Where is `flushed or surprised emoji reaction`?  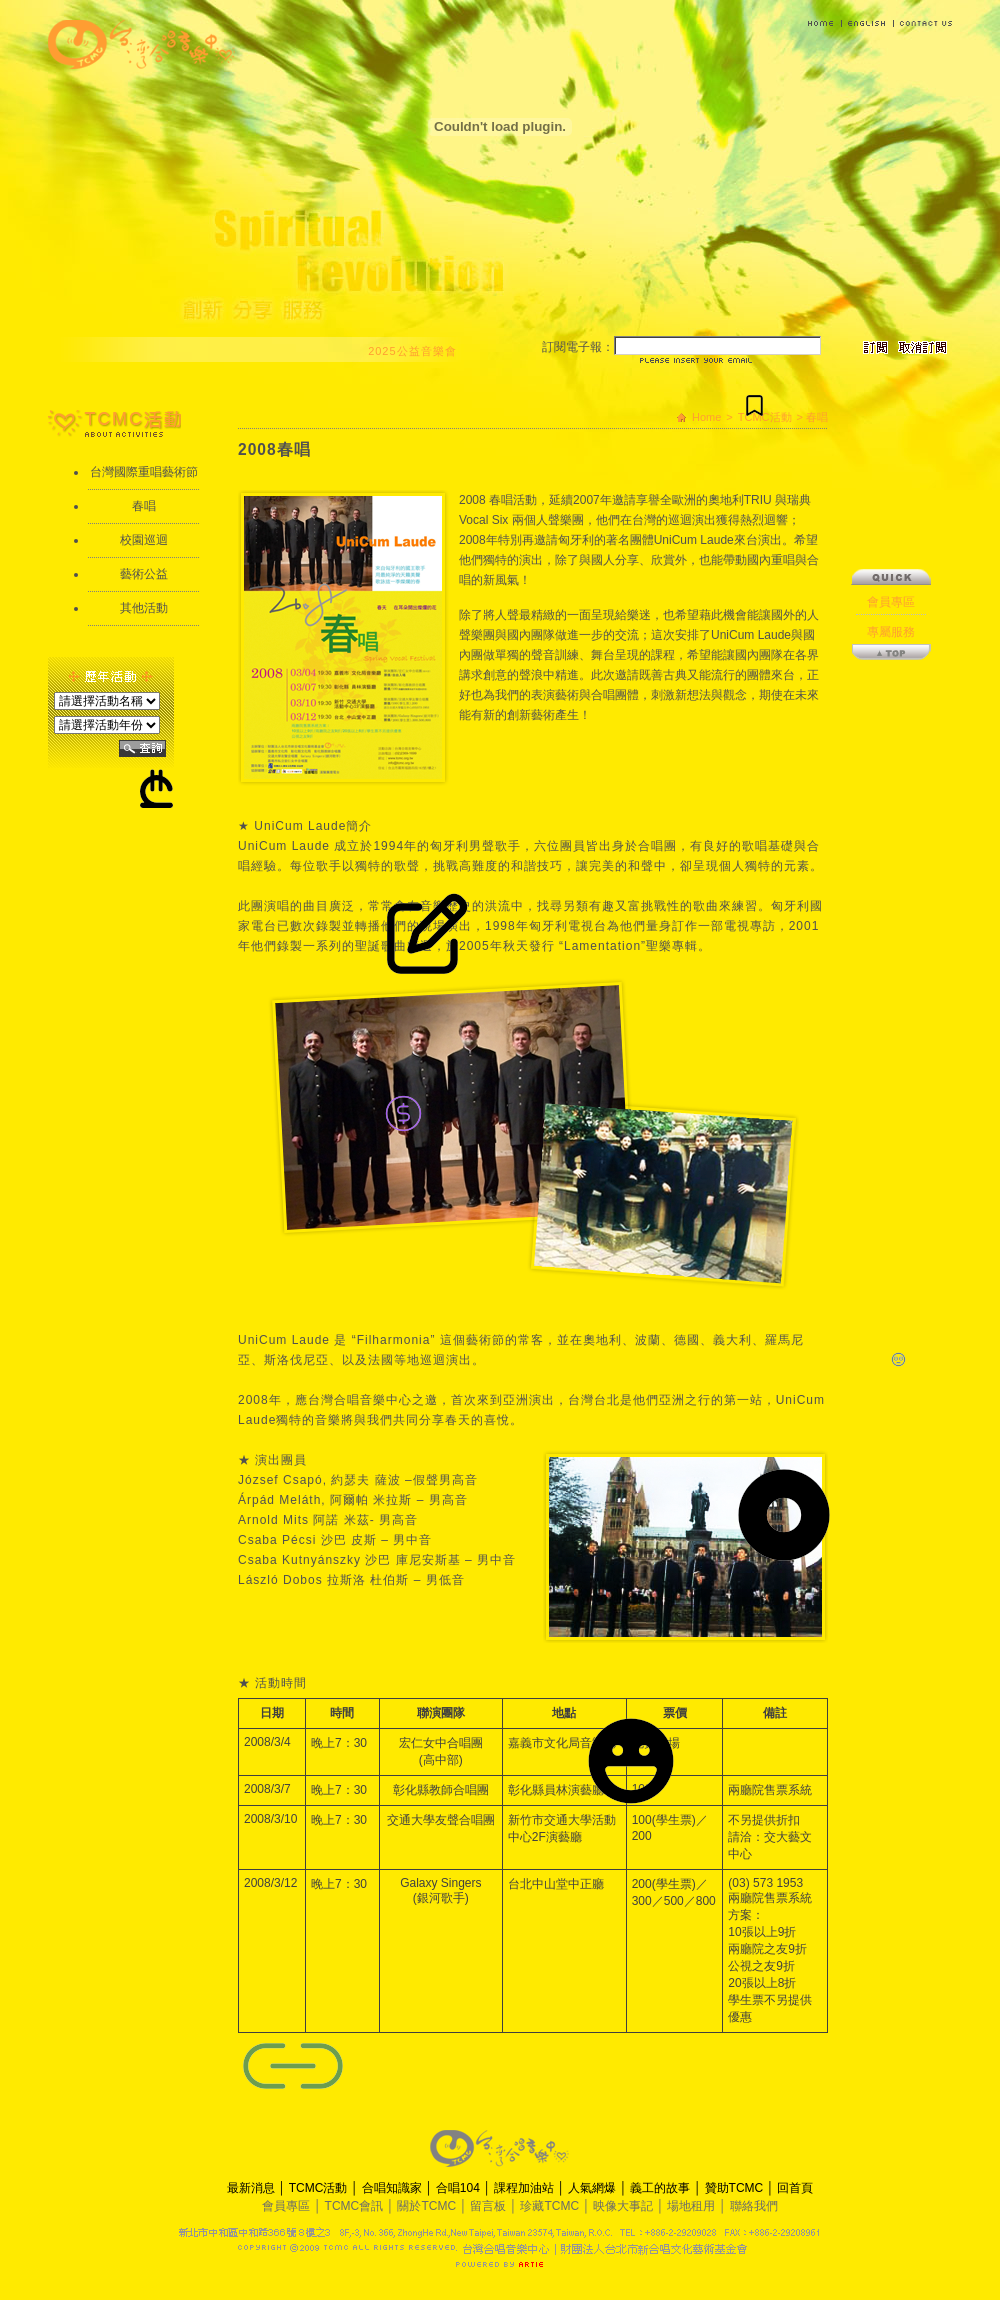 flushed or surprised emoji reaction is located at coordinates (898, 1359).